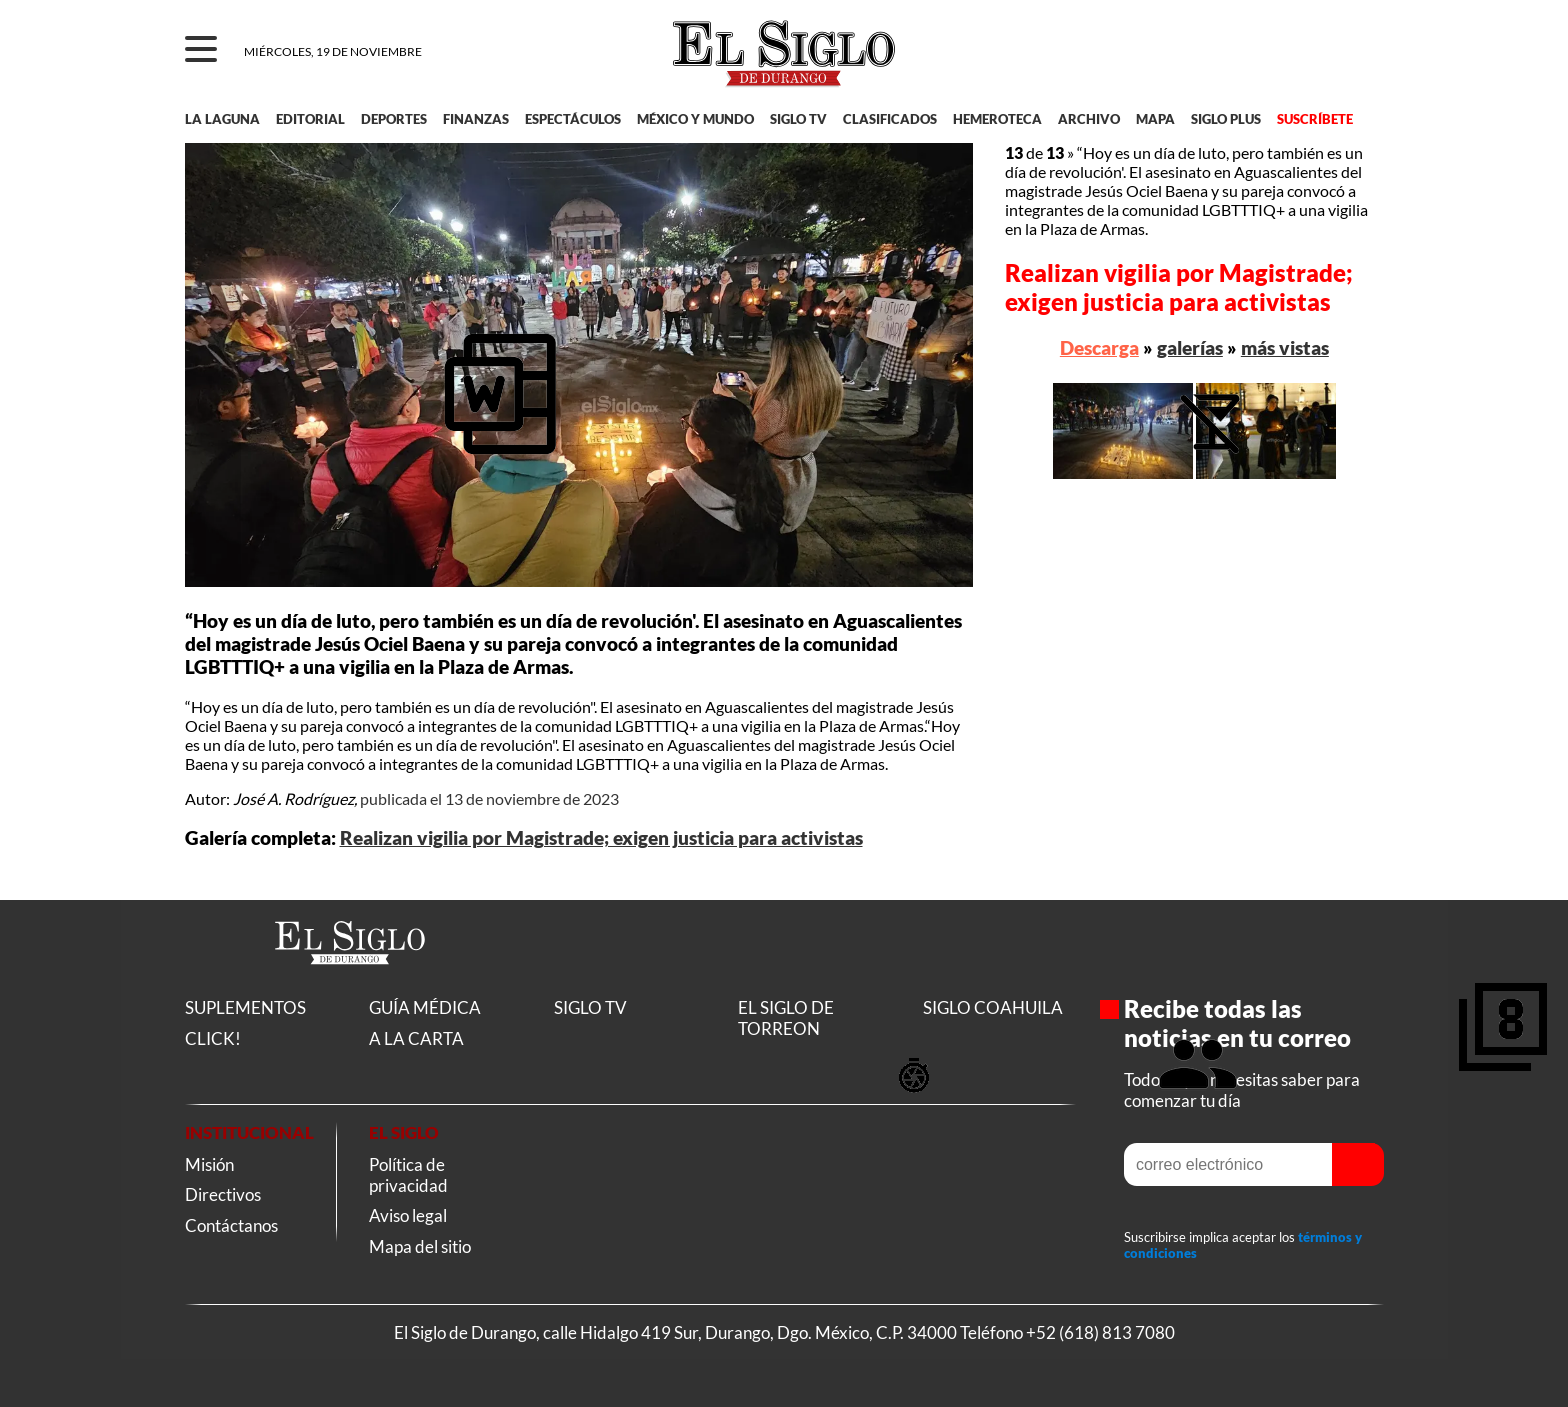  What do you see at coordinates (914, 1076) in the screenshot?
I see `adjust camera shutter speed settings` at bounding box center [914, 1076].